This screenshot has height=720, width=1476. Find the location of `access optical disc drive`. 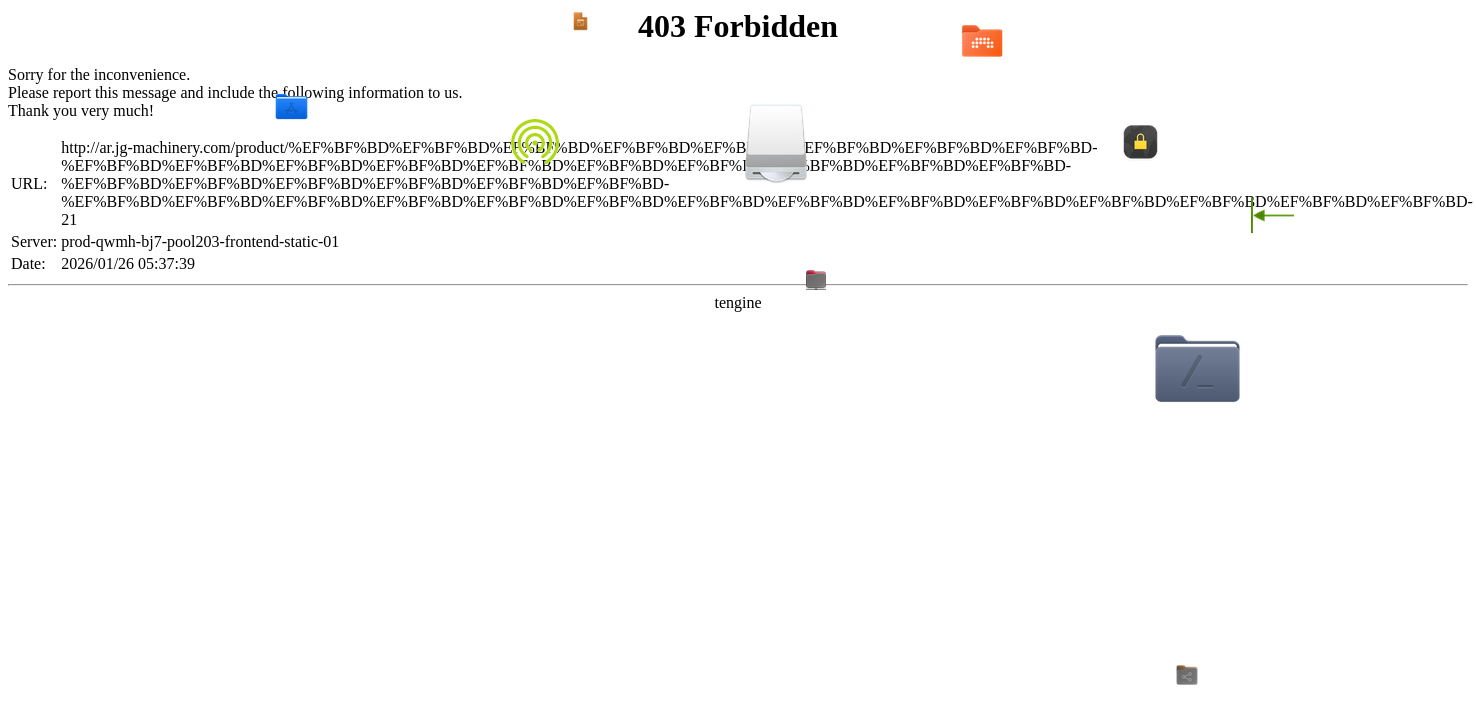

access optical disc drive is located at coordinates (774, 144).